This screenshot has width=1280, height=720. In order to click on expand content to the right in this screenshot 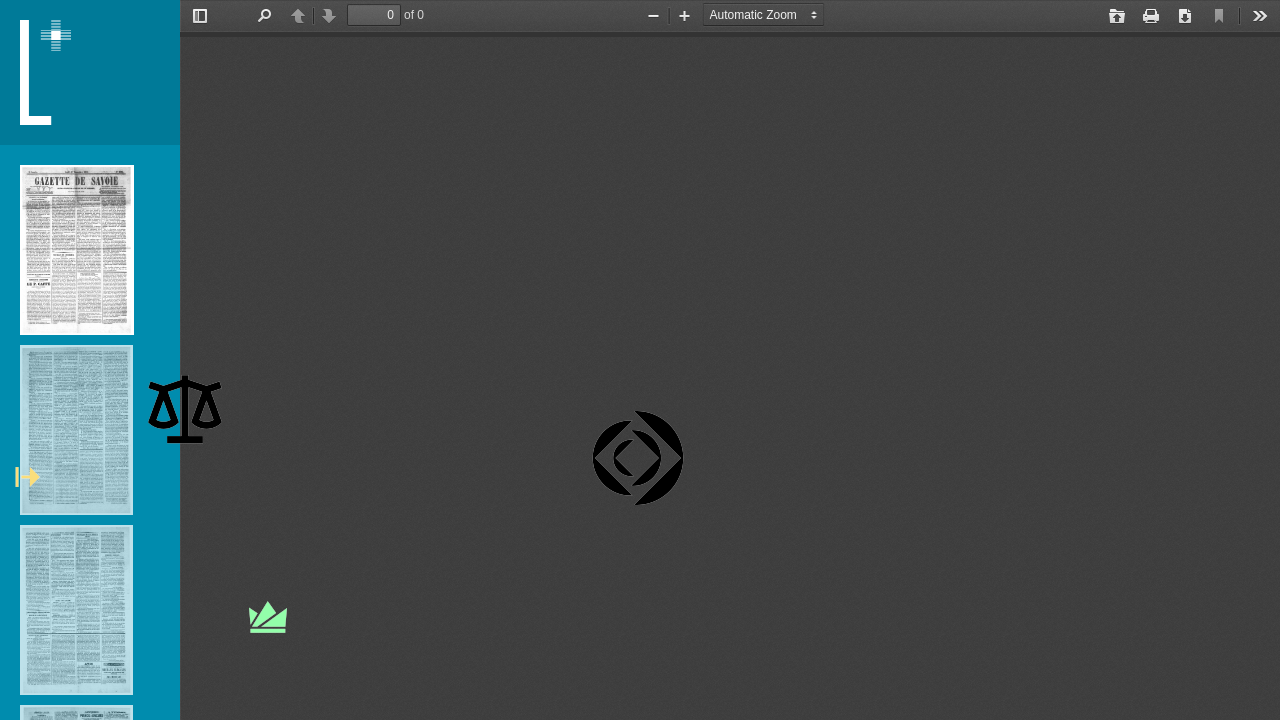, I will do `click(27, 477)`.